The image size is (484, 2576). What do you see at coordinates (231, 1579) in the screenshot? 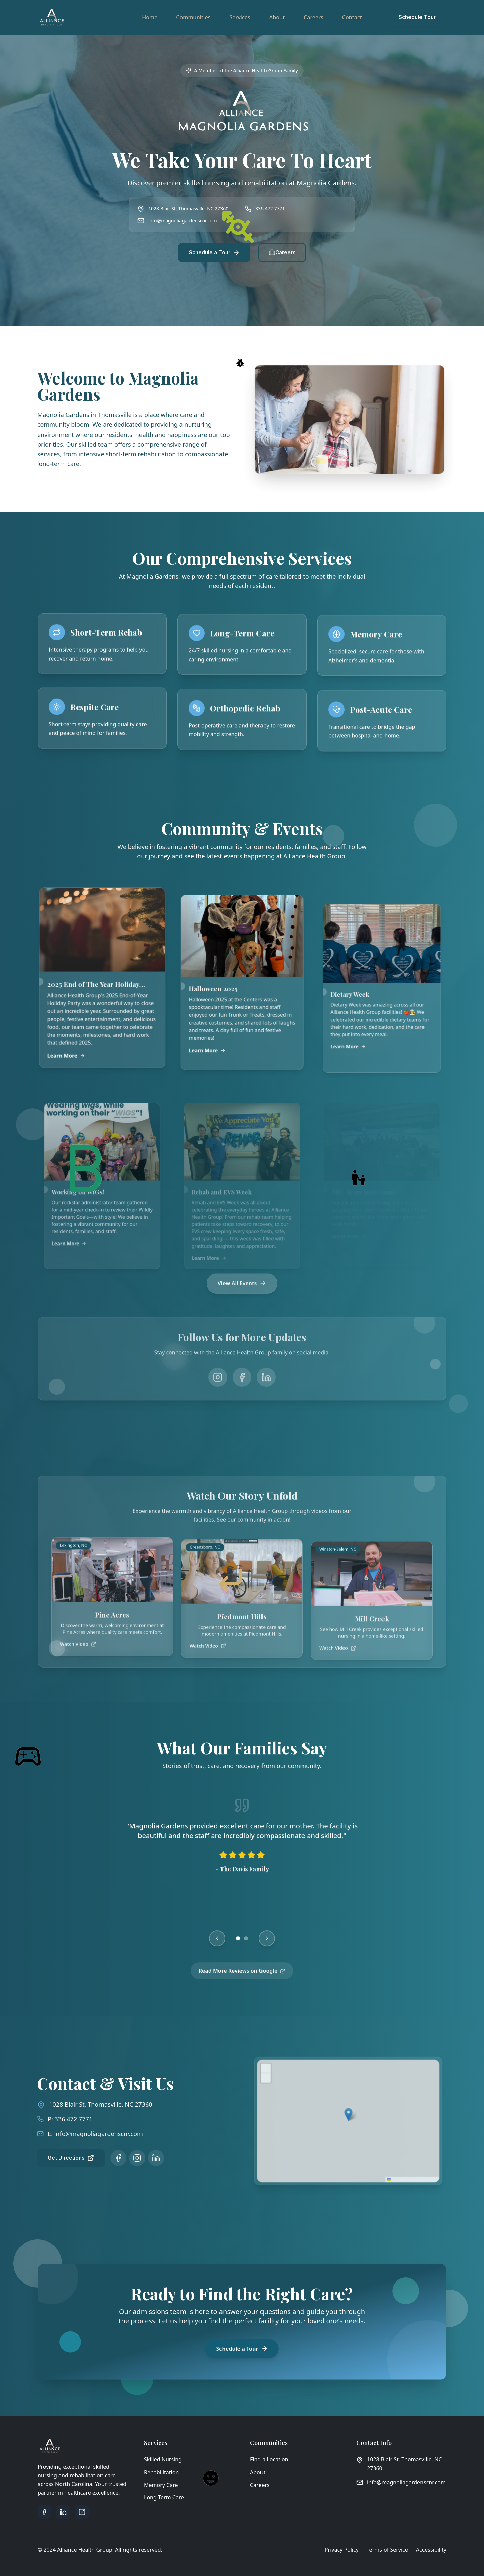
I see `return or enter key action` at bounding box center [231, 1579].